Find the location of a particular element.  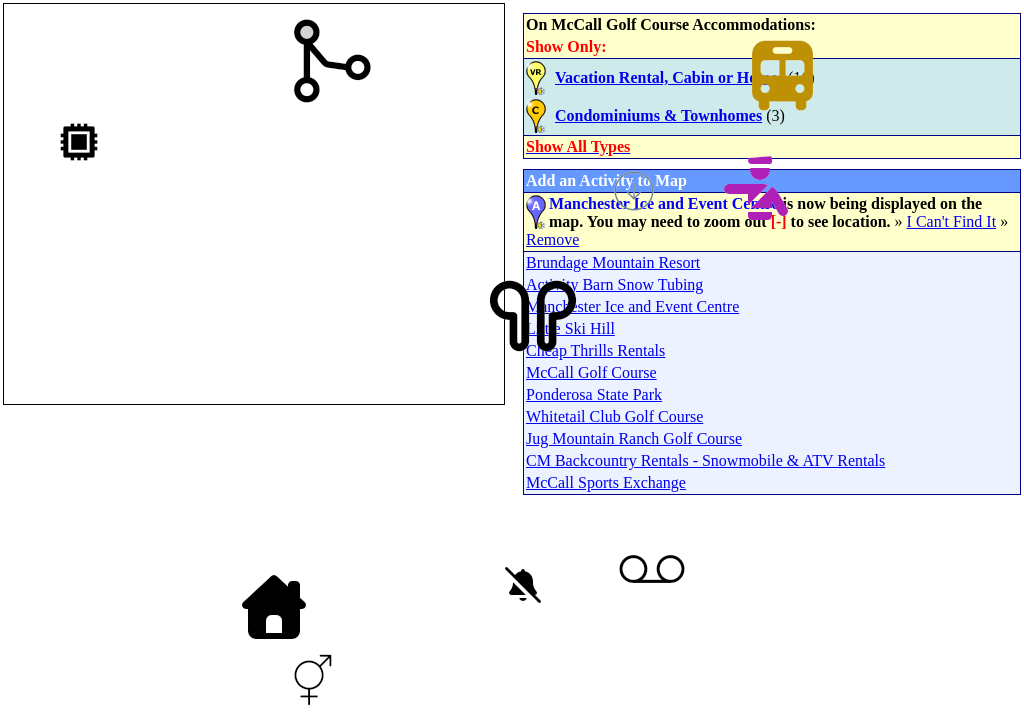

view hardware or processor information is located at coordinates (79, 142).